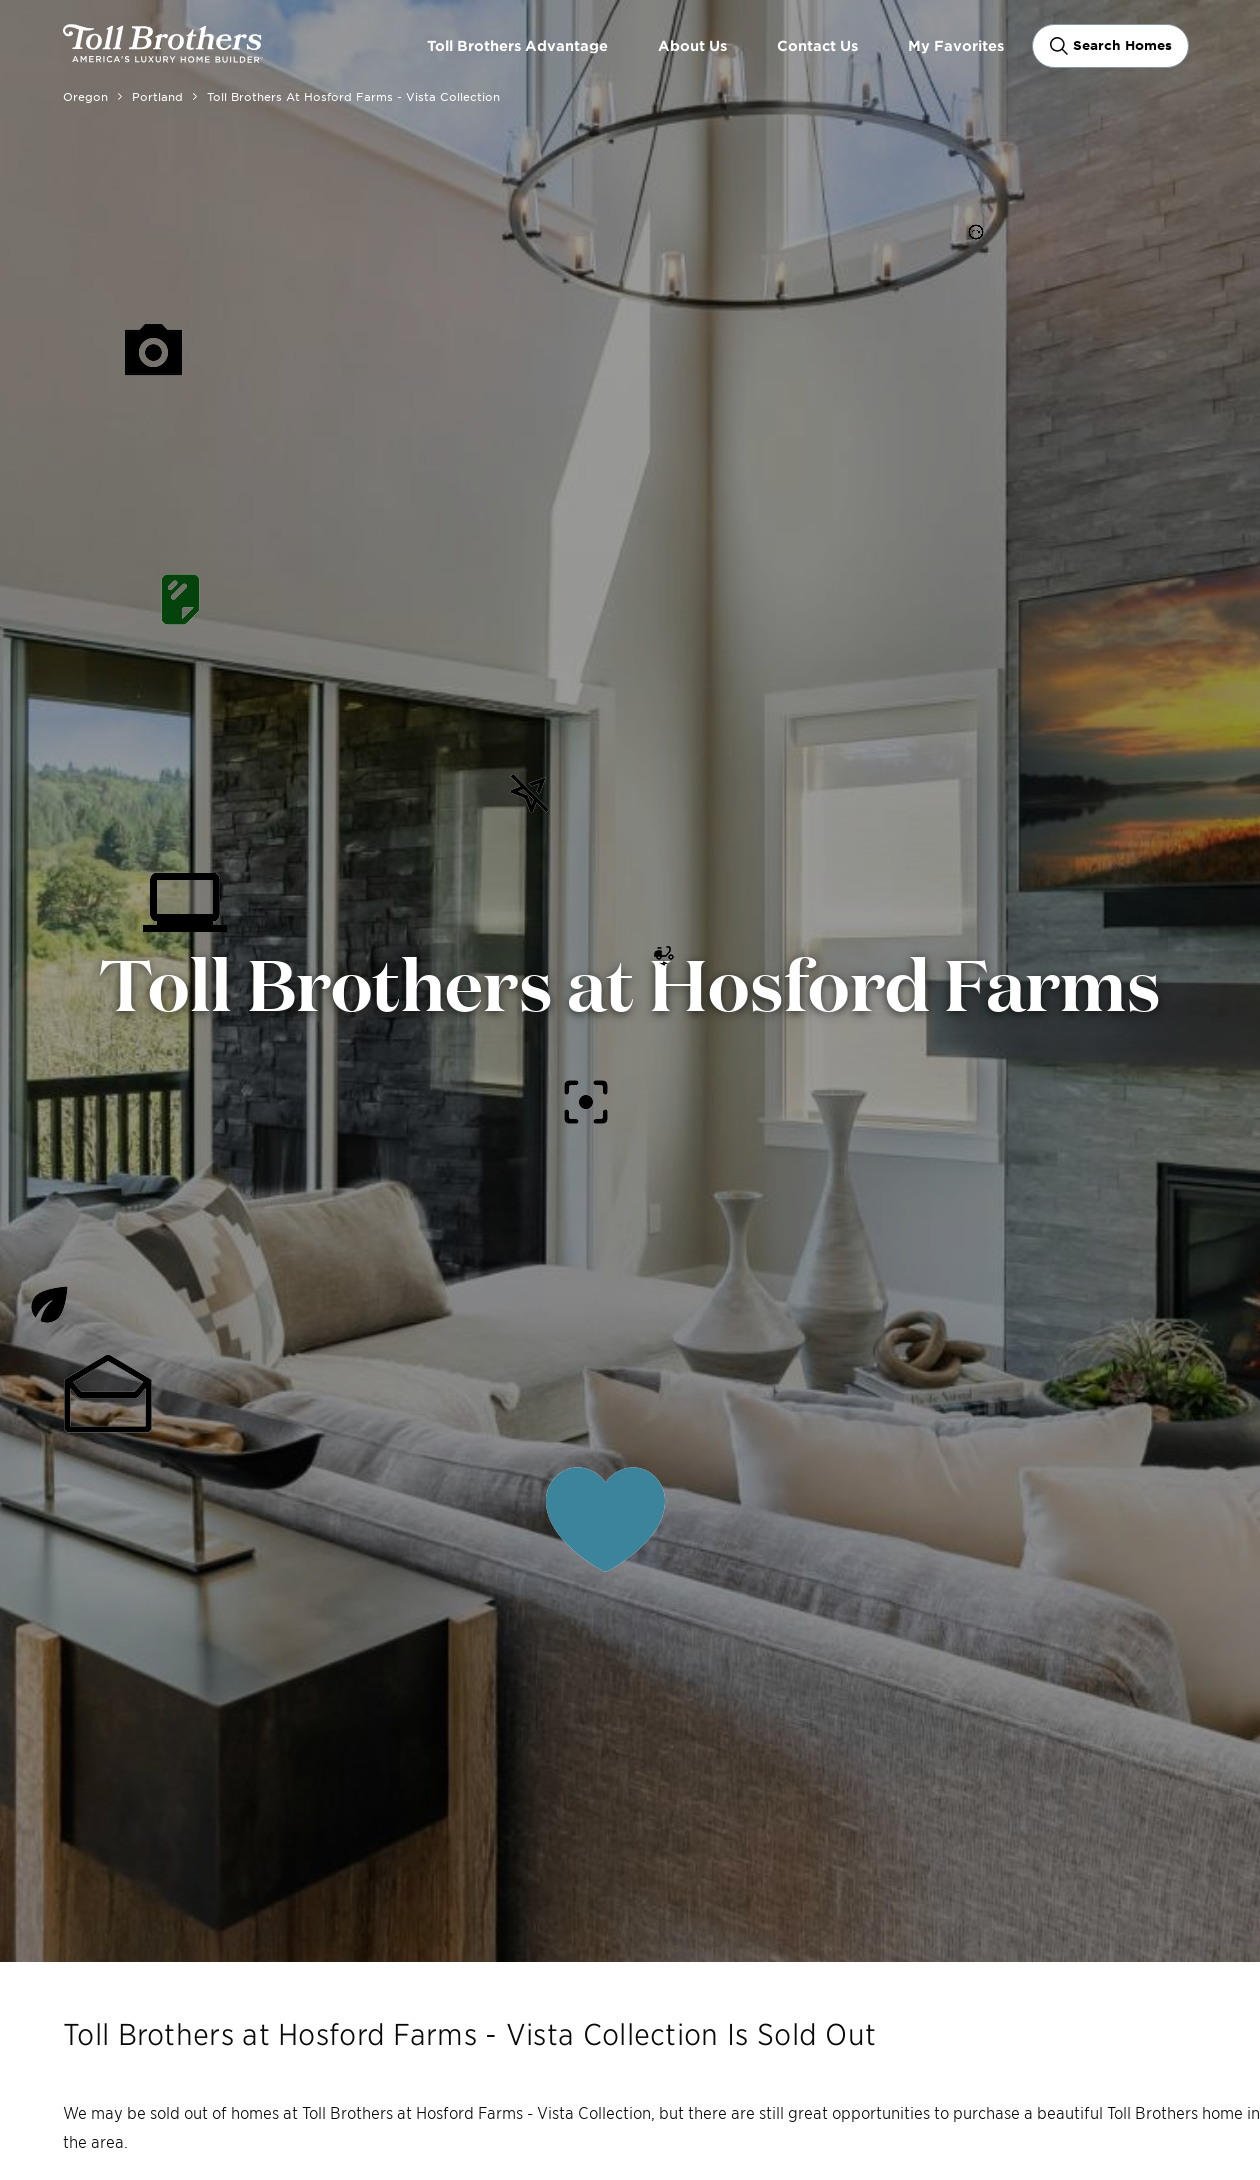 This screenshot has height=2180, width=1260. I want to click on add to favorites, so click(605, 1519).